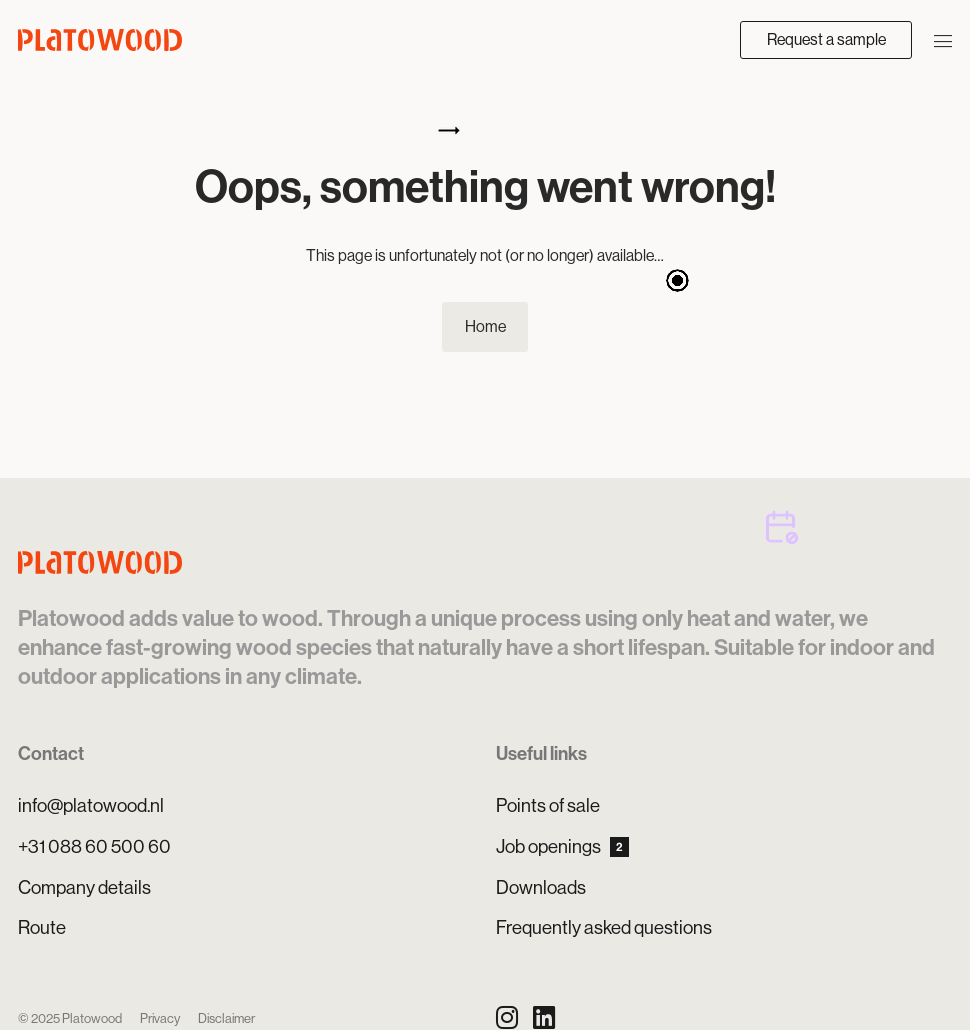 The image size is (970, 1030). Describe the element at coordinates (677, 280) in the screenshot. I see `indicates a selected radio button option` at that location.